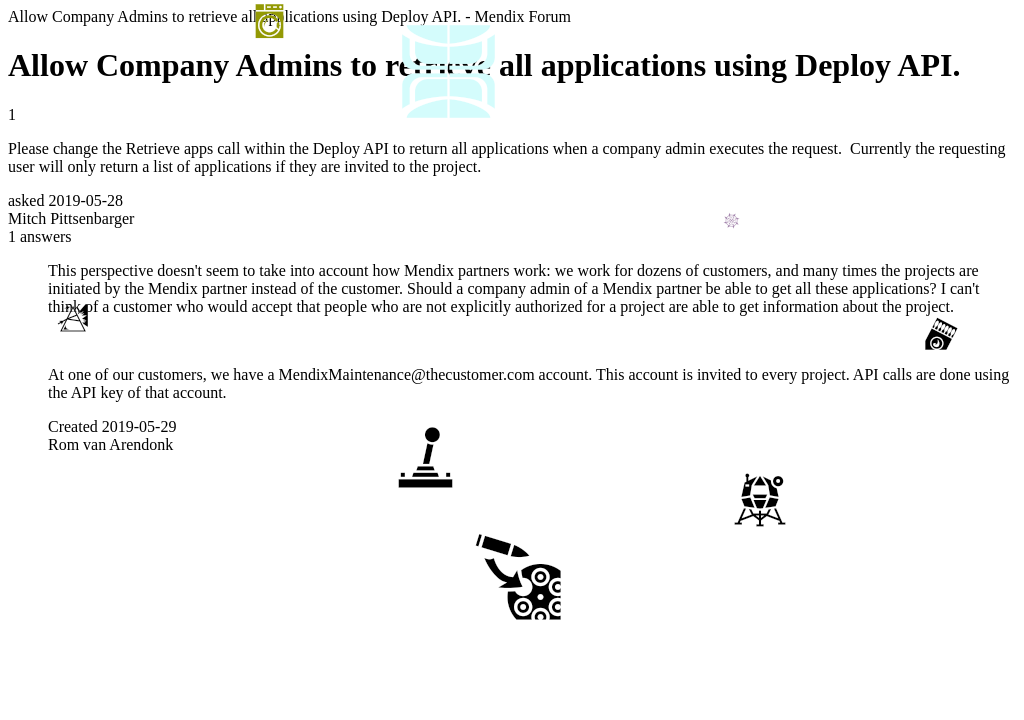 The width and height of the screenshot is (1024, 720). What do you see at coordinates (448, 71) in the screenshot?
I see `decorative abstract game element or badge` at bounding box center [448, 71].